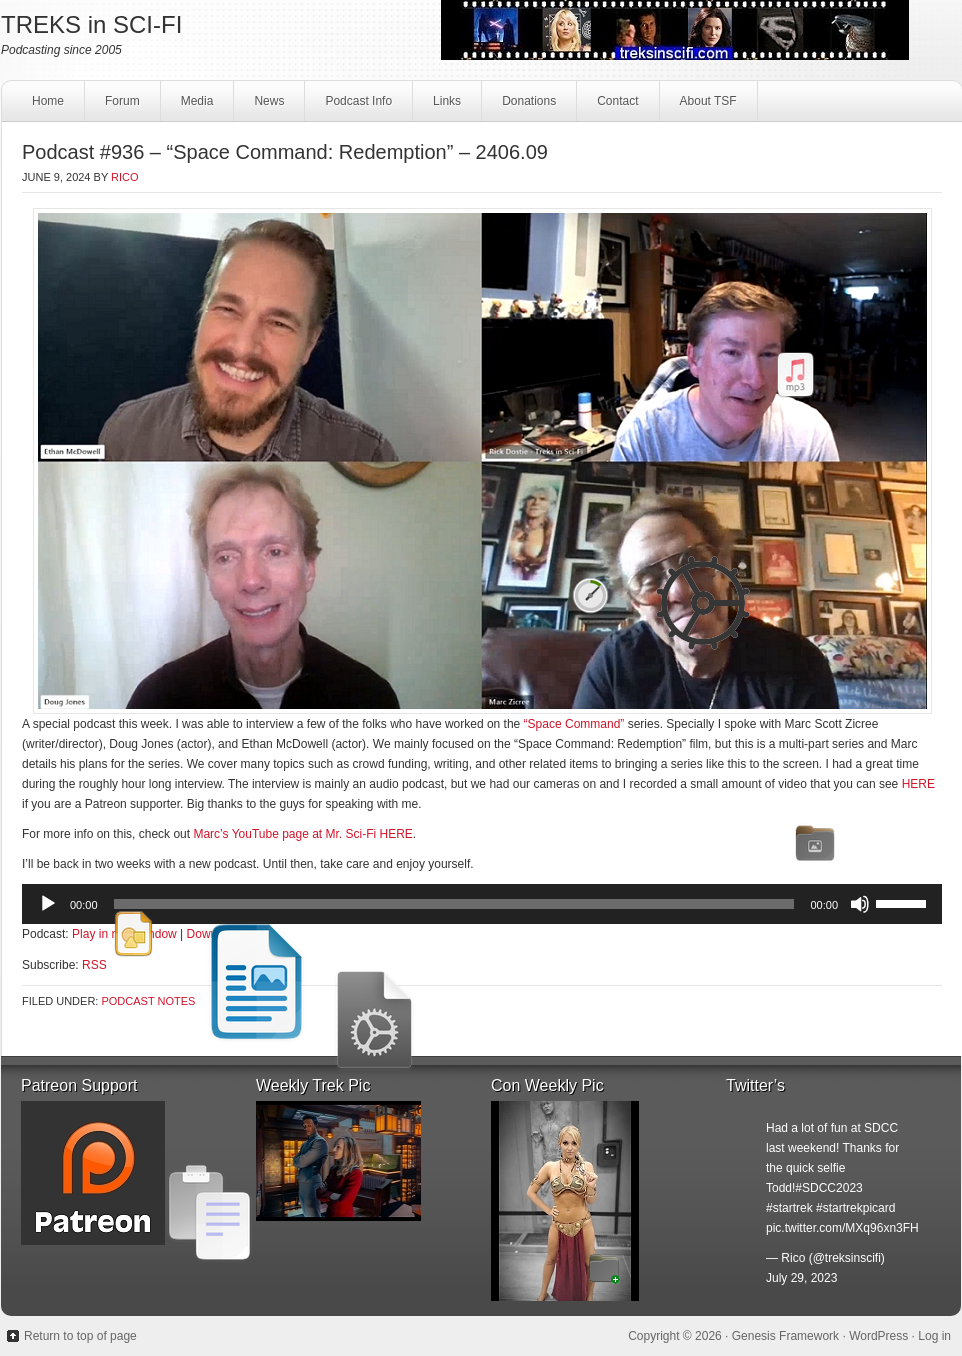 This screenshot has height=1356, width=962. Describe the element at coordinates (590, 595) in the screenshot. I see `open sysprof system profiler` at that location.